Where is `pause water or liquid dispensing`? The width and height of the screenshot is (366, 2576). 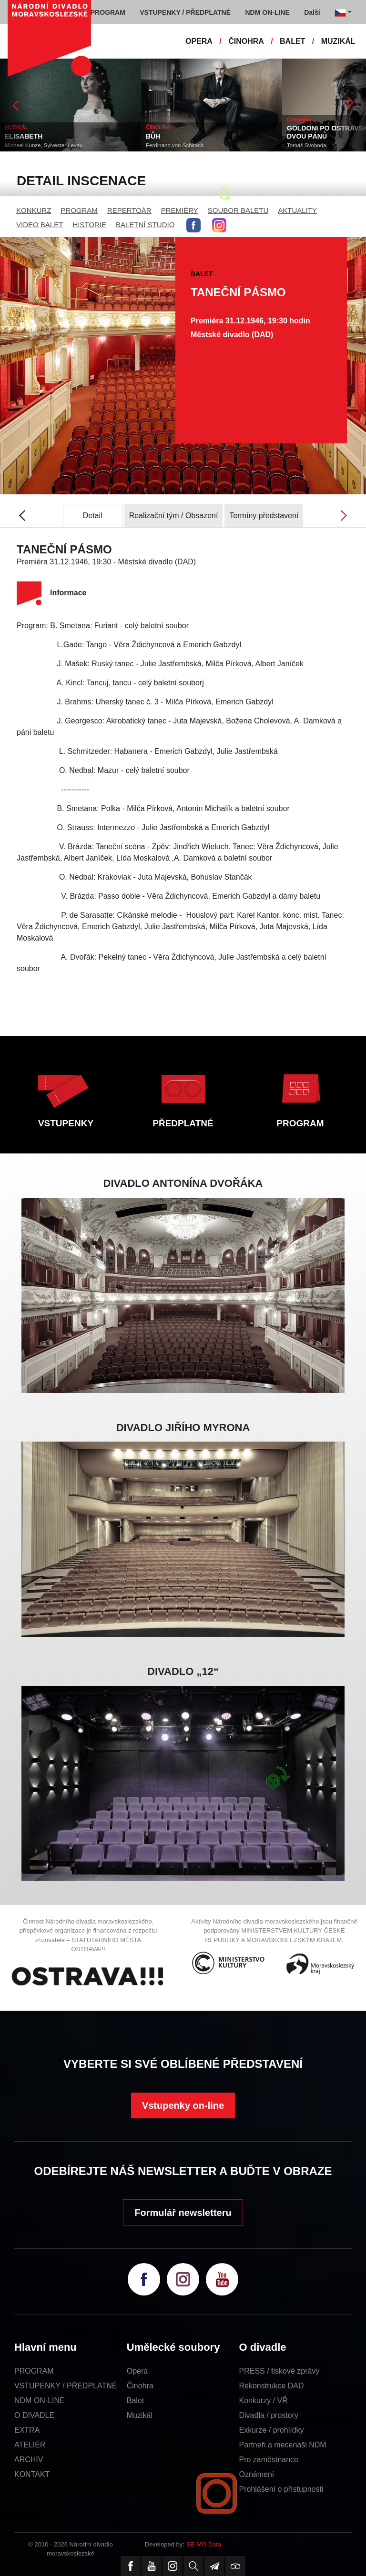
pause water or liquid dispensing is located at coordinates (224, 193).